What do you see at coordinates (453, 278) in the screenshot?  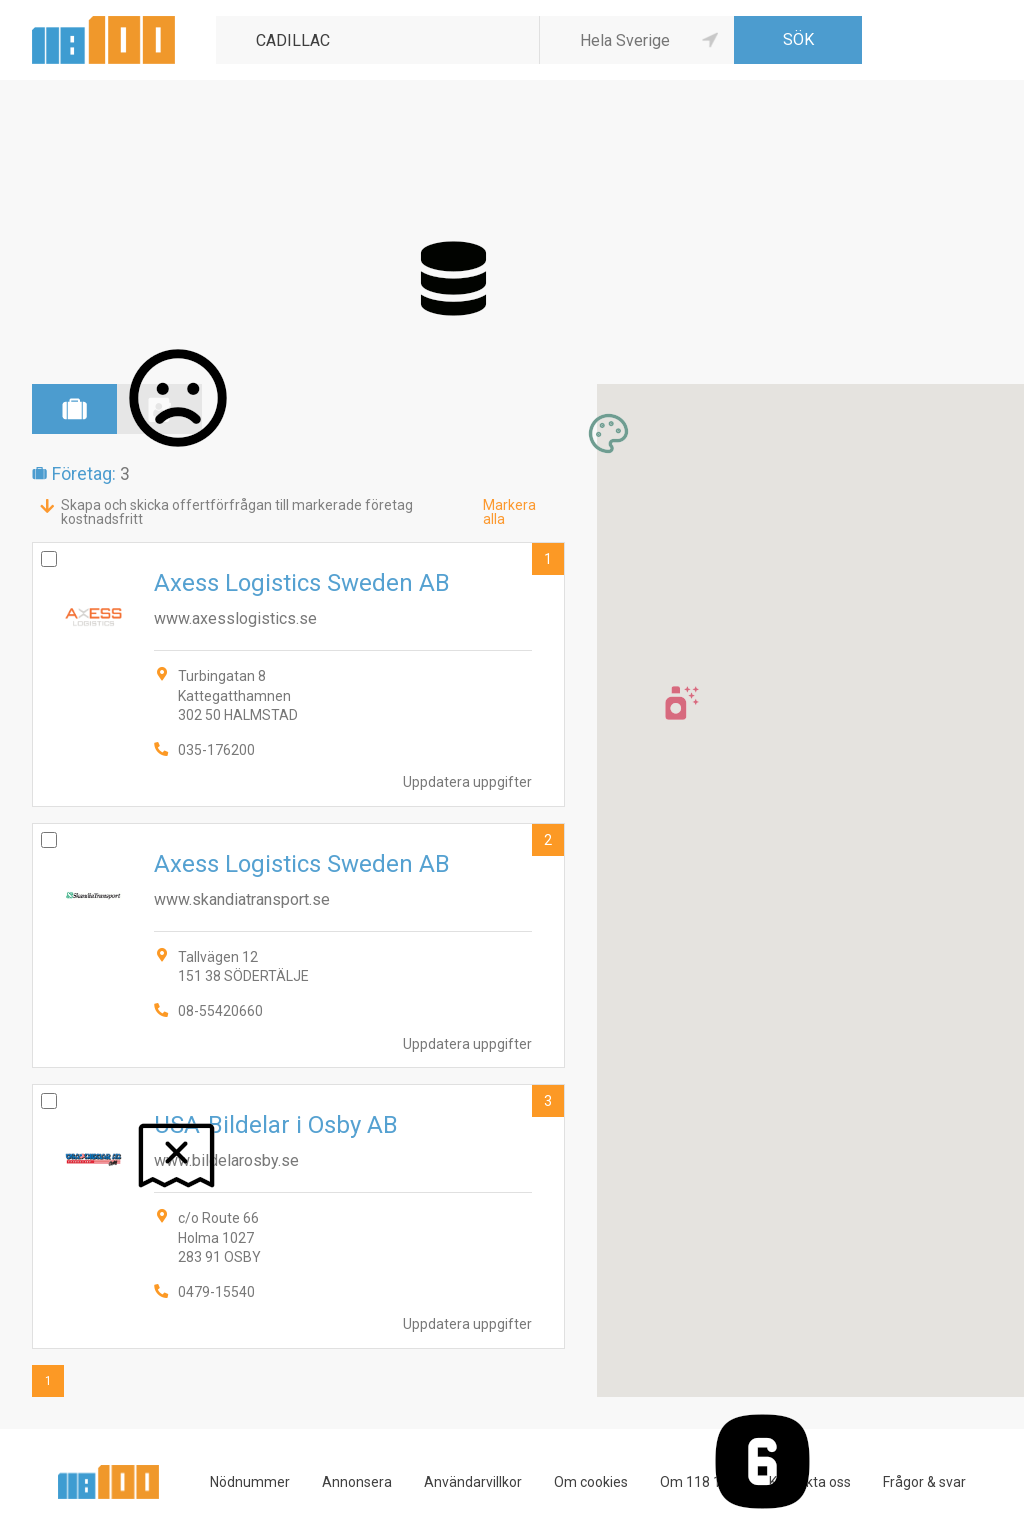 I see `access database storage` at bounding box center [453, 278].